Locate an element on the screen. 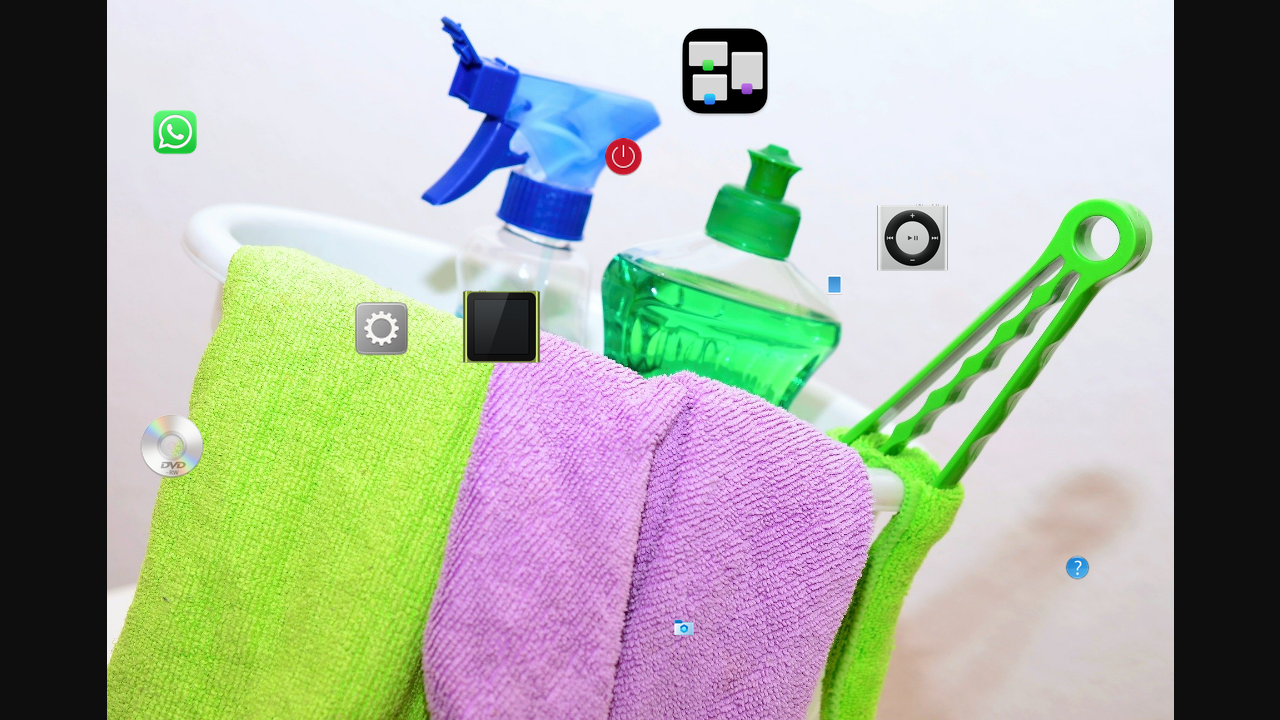  shut down the system is located at coordinates (624, 157).